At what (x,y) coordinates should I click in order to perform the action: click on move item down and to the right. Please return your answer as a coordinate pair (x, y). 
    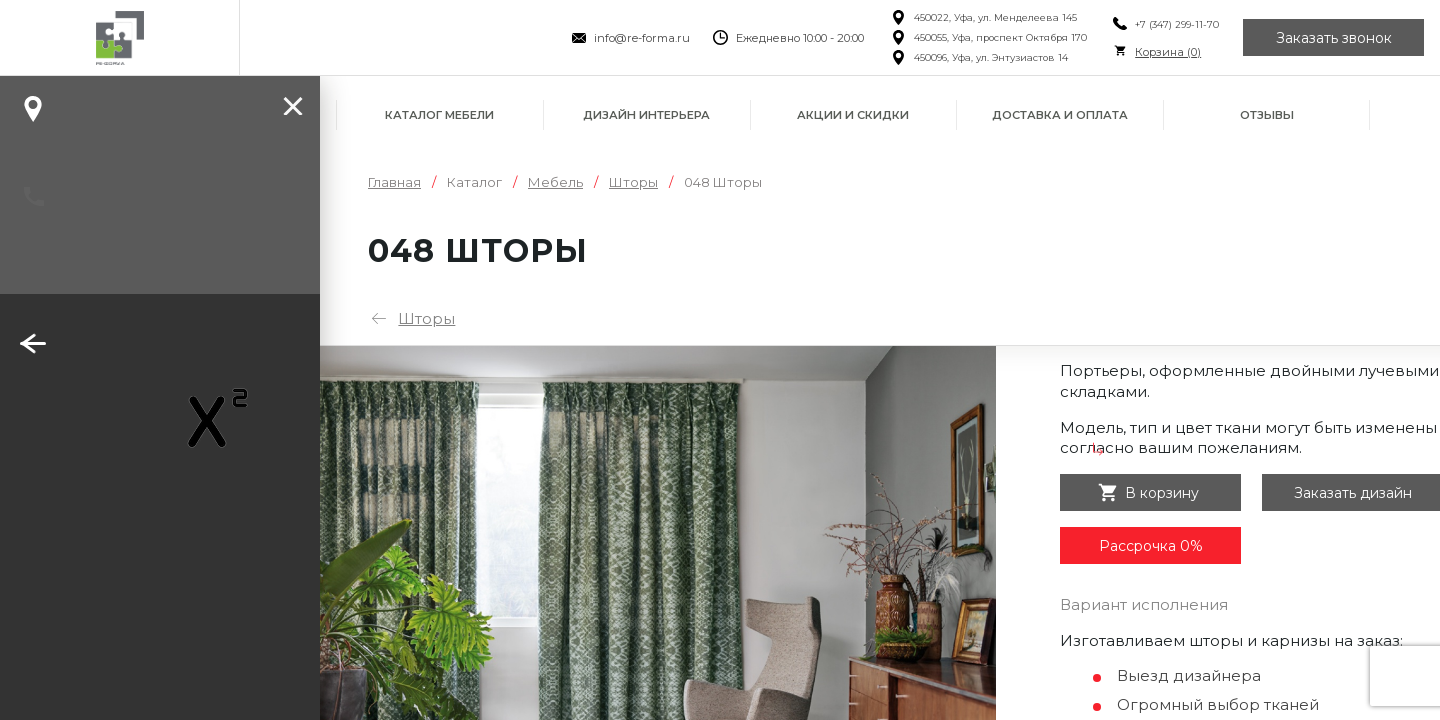
    Looking at the image, I should click on (1097, 449).